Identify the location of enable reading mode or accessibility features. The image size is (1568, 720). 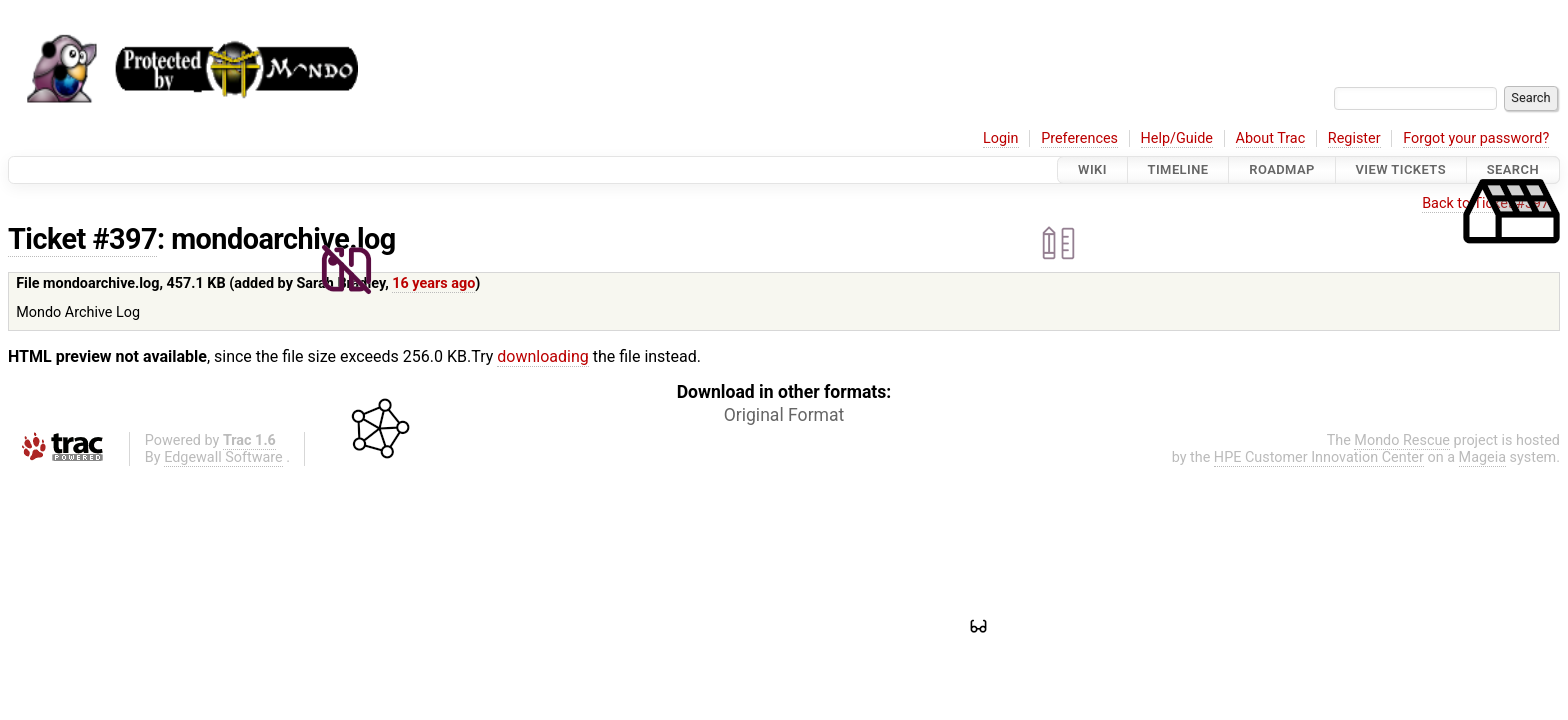
(978, 626).